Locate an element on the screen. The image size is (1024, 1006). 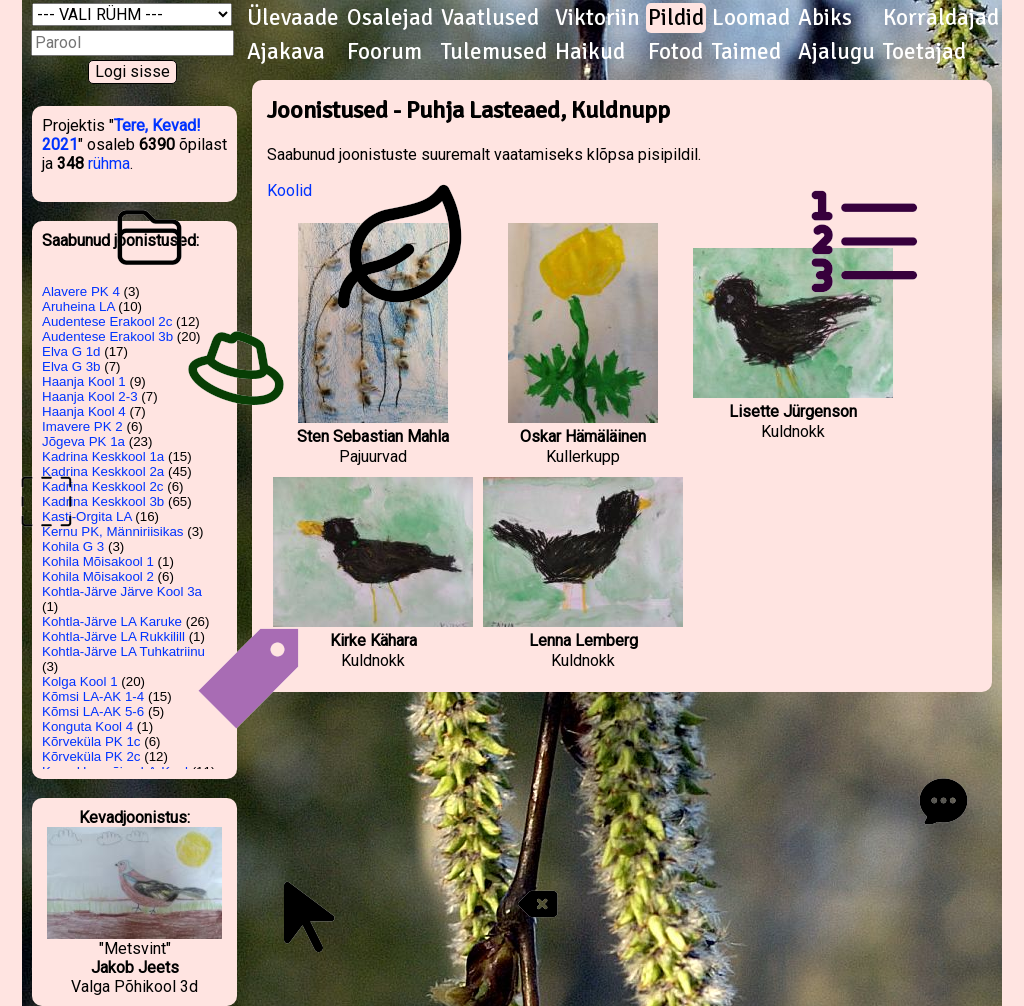
format text as a numbered list is located at coordinates (866, 241).